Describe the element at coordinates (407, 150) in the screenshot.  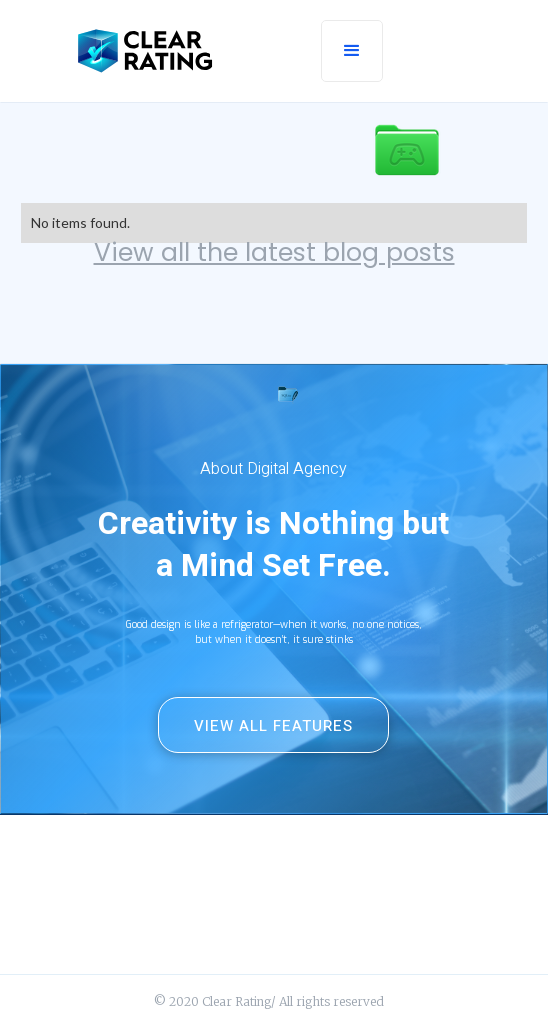
I see `open your games folder` at that location.